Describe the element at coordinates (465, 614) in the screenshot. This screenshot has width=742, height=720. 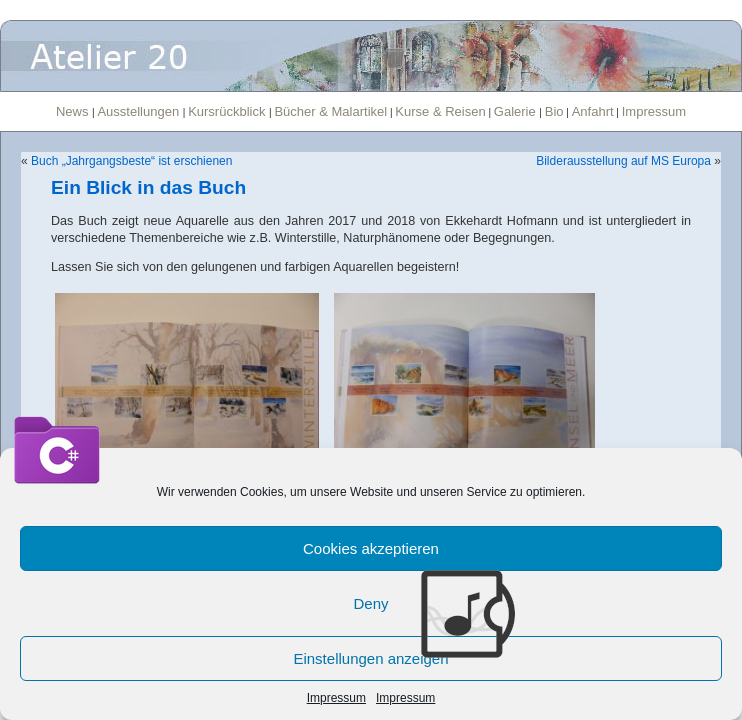
I see `open elisa music player` at that location.